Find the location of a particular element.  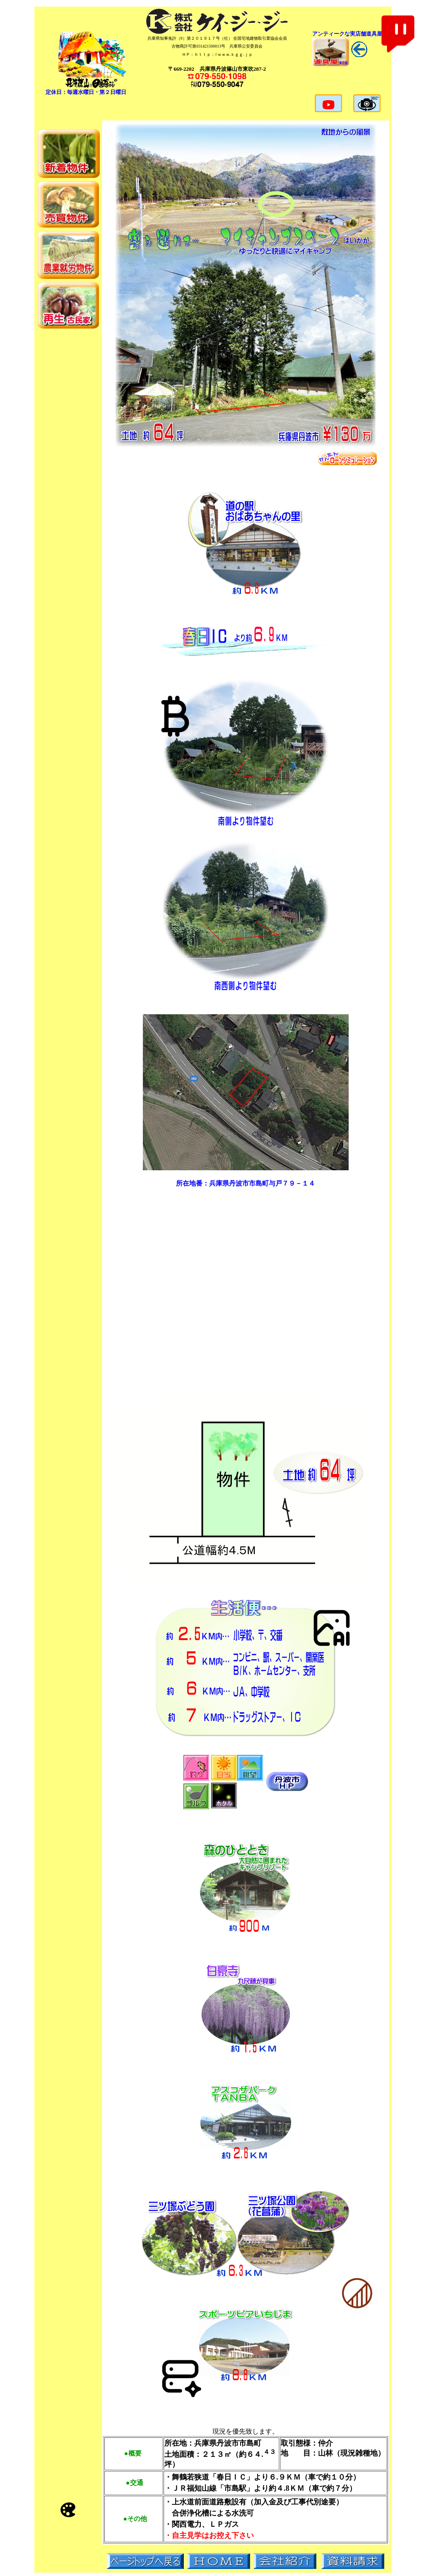

enhance photo with AI tools is located at coordinates (332, 1628).